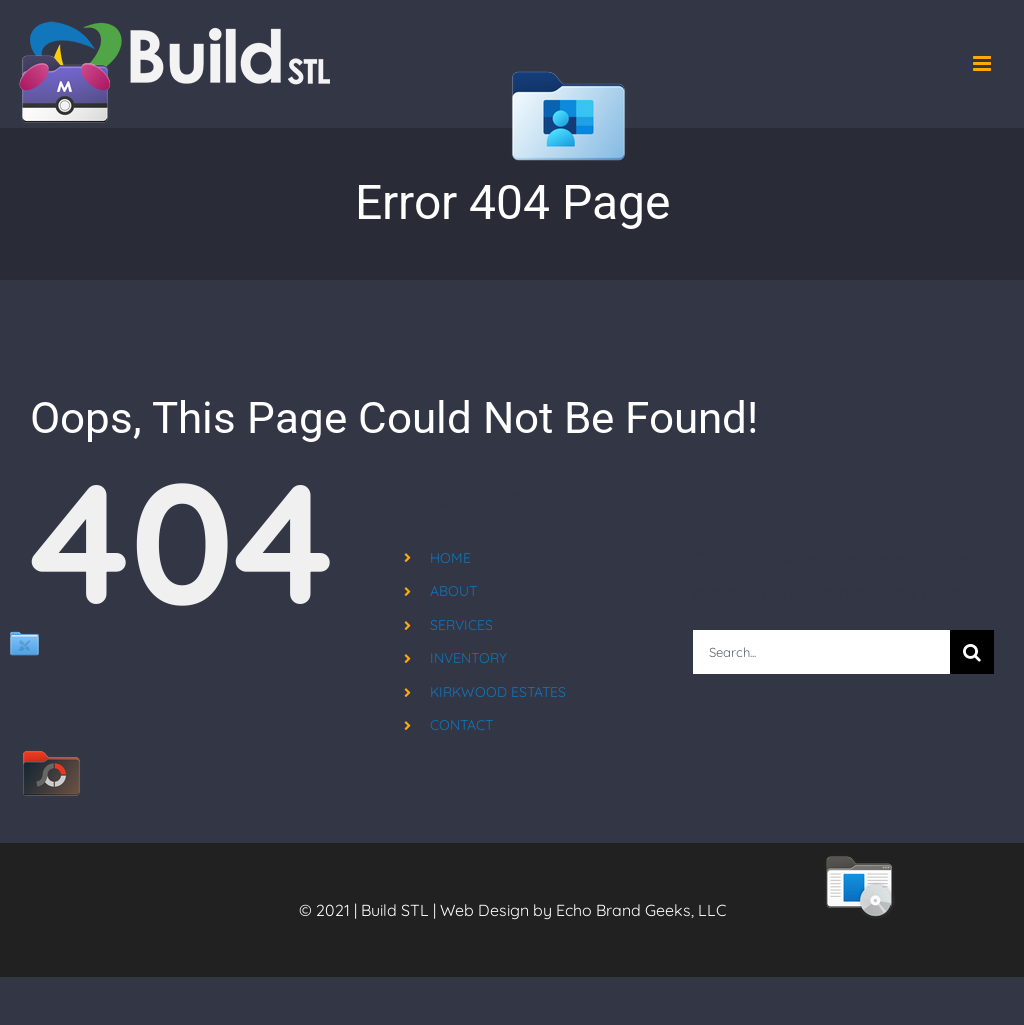  Describe the element at coordinates (859, 884) in the screenshot. I see `open folder containing program executables` at that location.